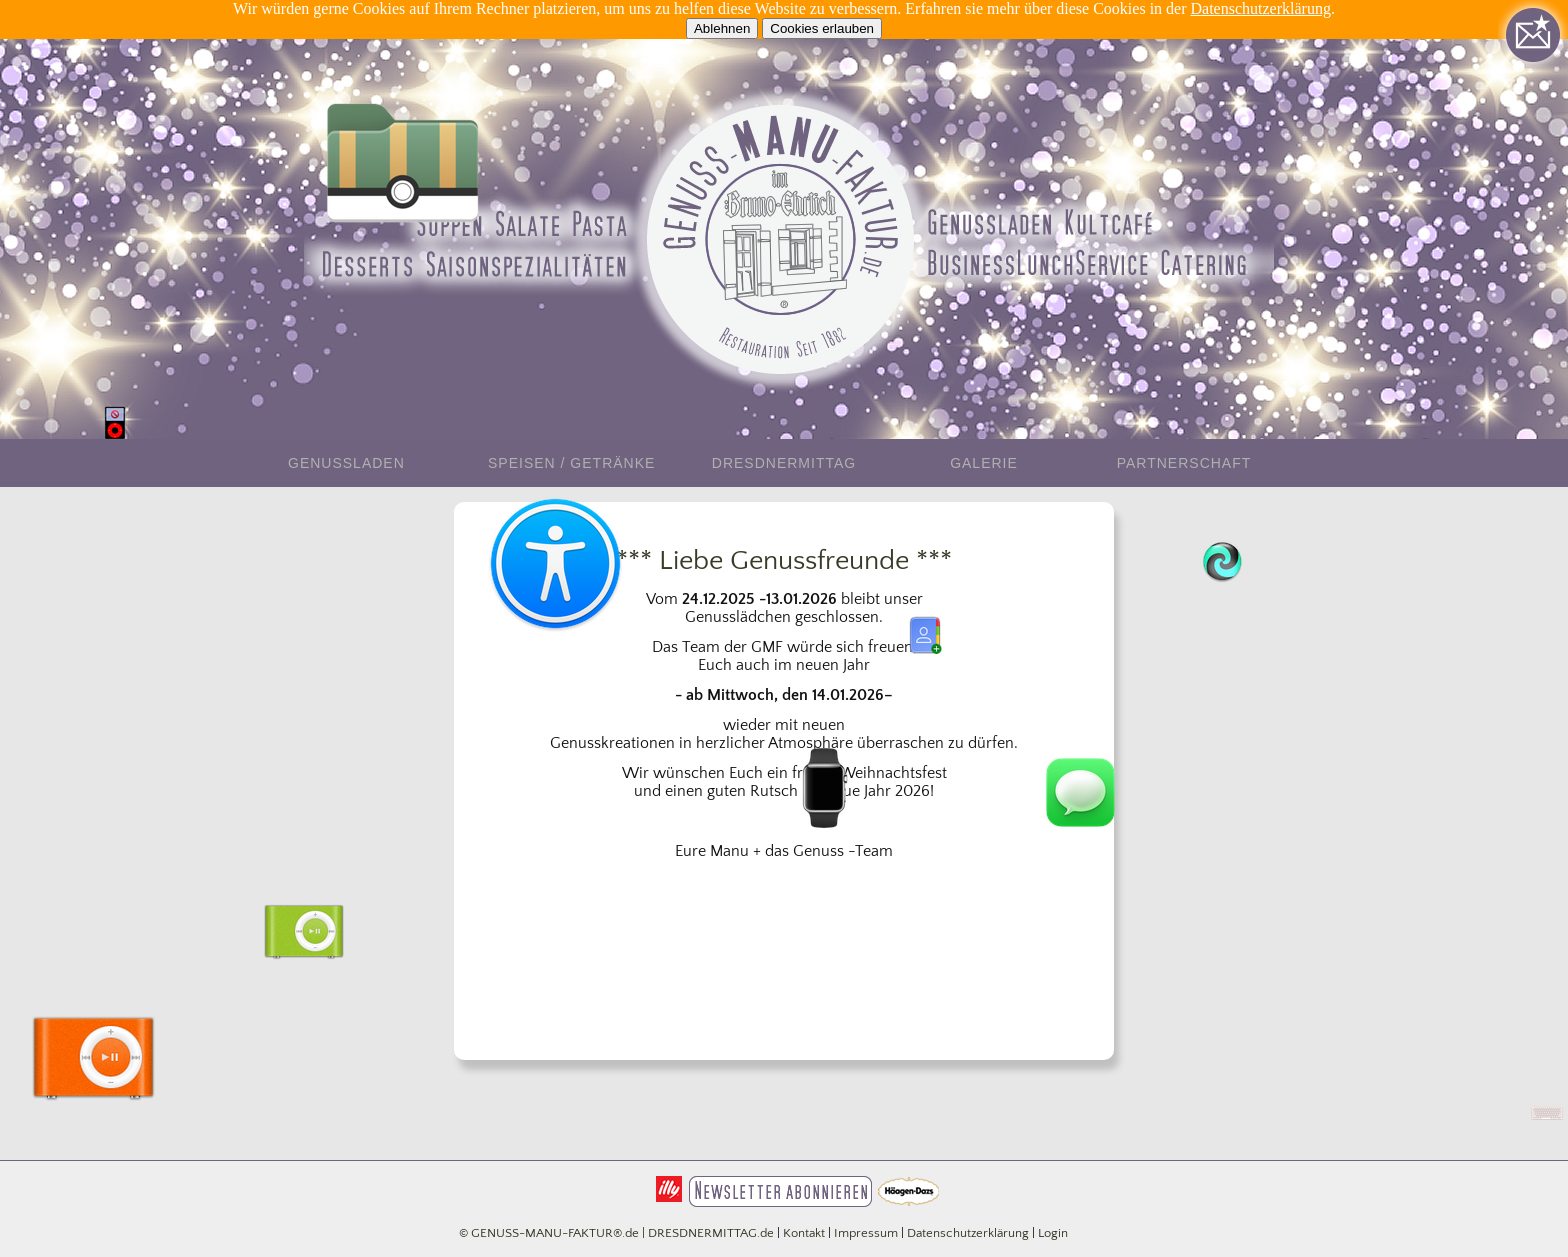 The height and width of the screenshot is (1257, 1568). Describe the element at coordinates (1222, 561) in the screenshot. I see `disk erasing or secure wipe in progress` at that location.